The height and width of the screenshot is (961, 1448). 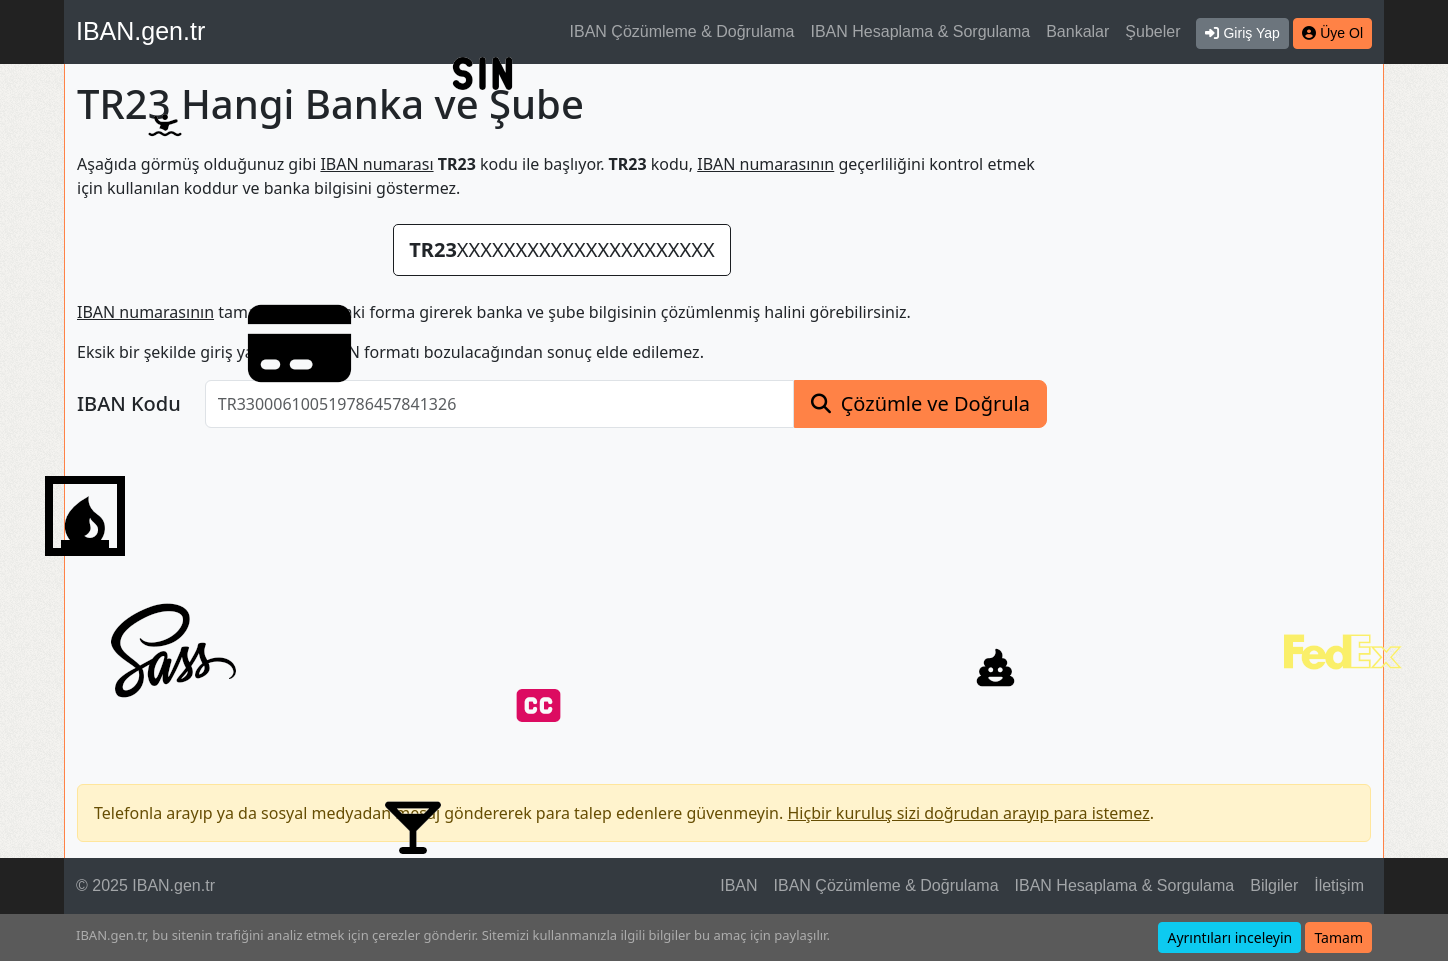 I want to click on indicates water safety or drowning hazard warning, so click(x=165, y=126).